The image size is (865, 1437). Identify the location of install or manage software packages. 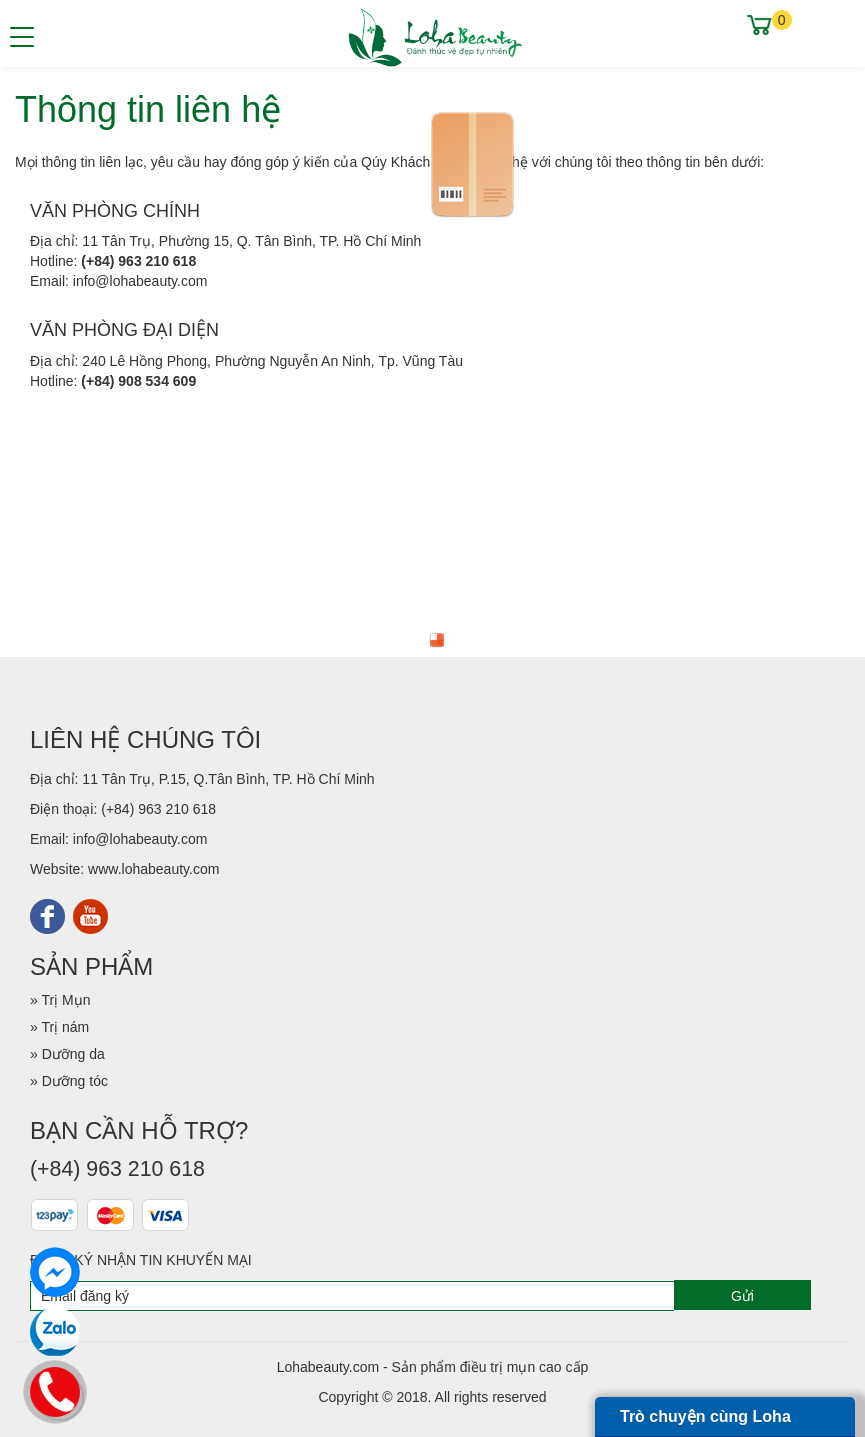
(472, 164).